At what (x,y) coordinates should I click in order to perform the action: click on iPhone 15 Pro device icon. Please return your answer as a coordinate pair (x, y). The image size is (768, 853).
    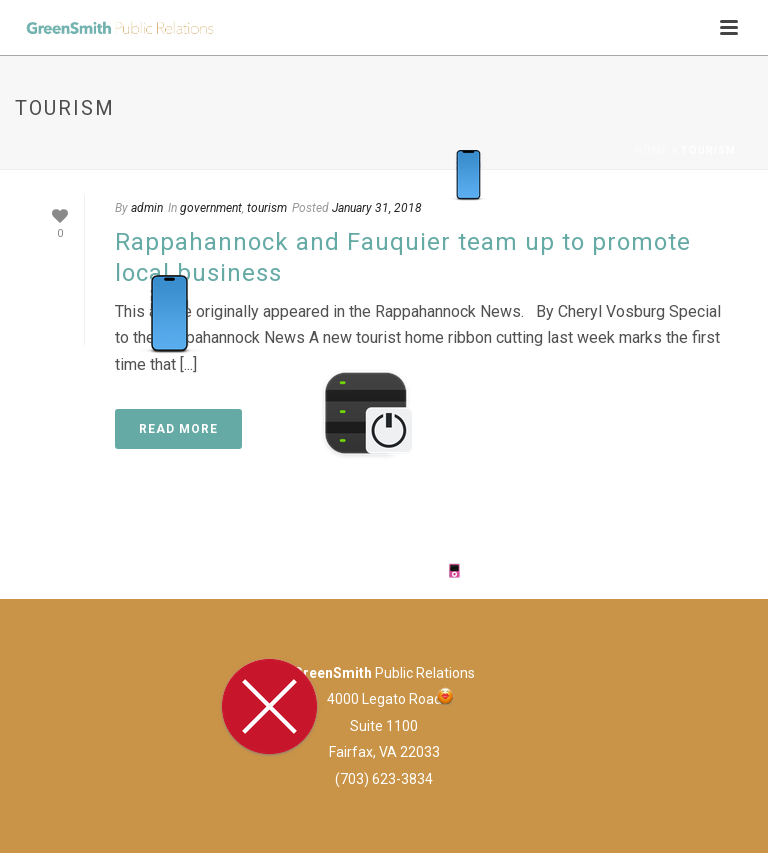
    Looking at the image, I should click on (169, 314).